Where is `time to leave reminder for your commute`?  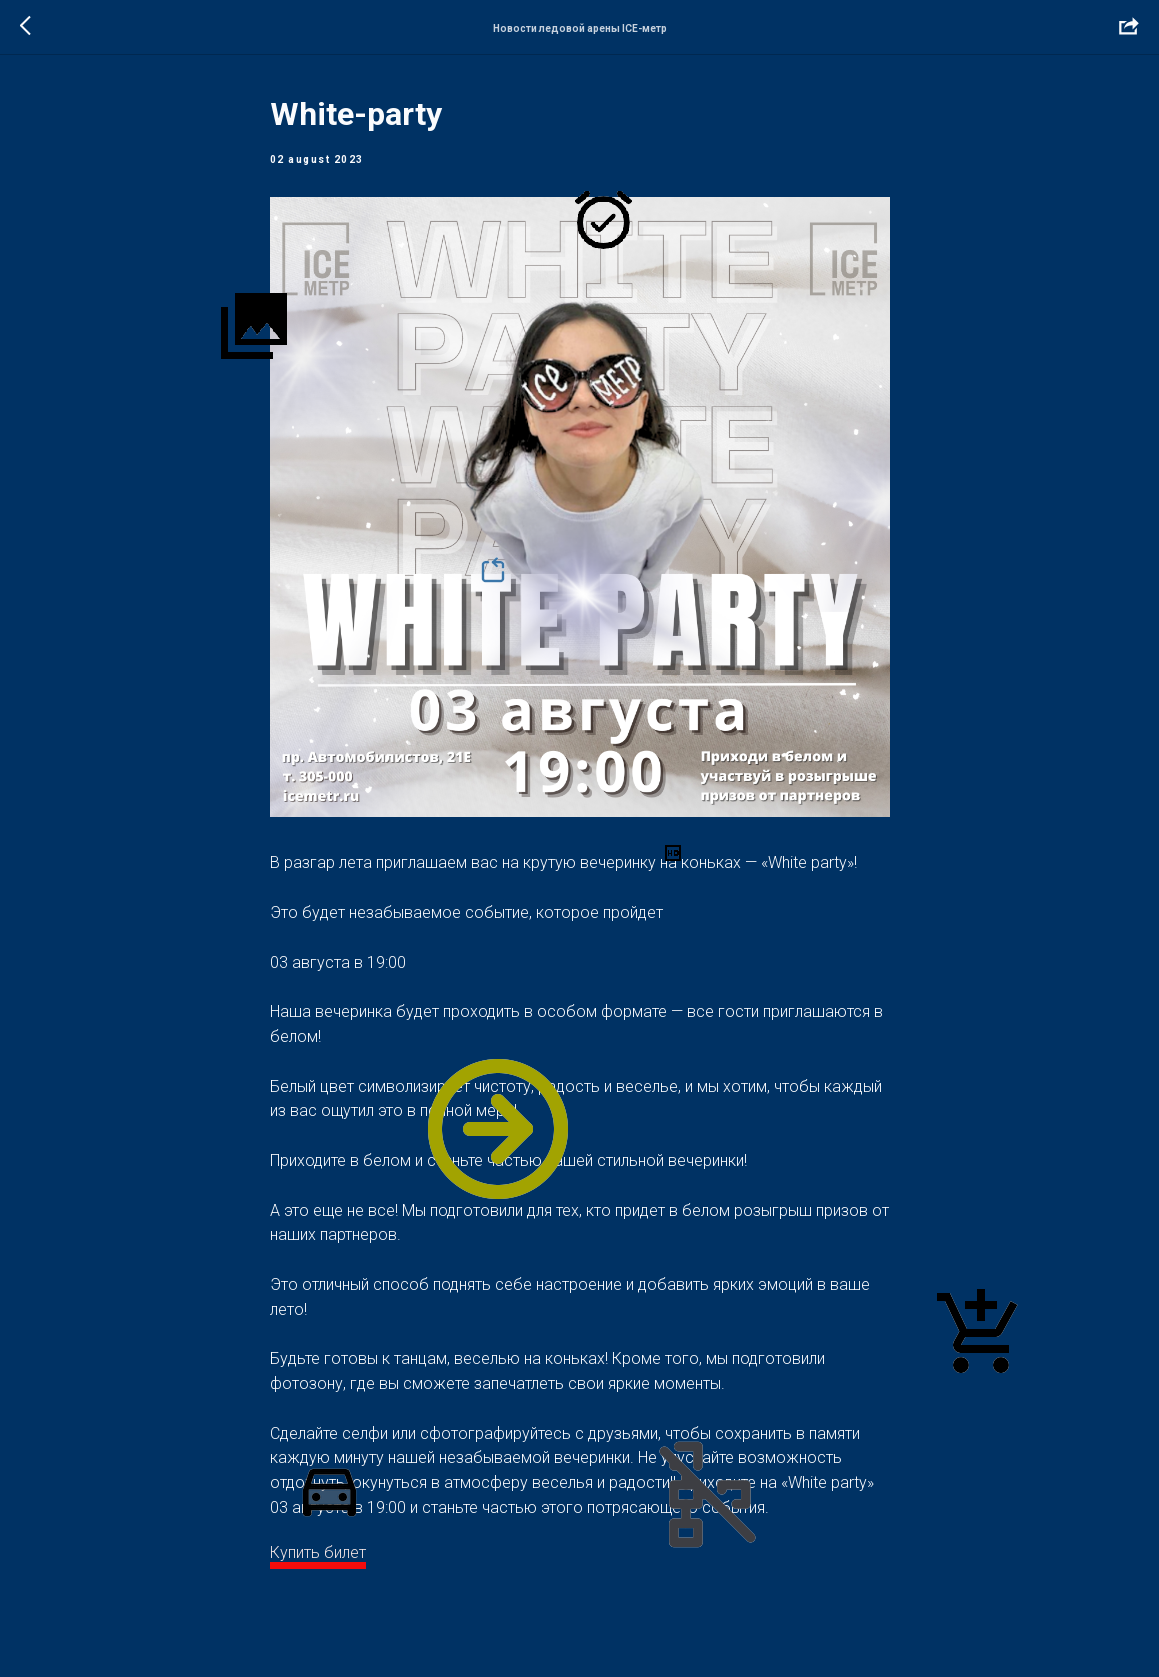
time to leave reminder for your commute is located at coordinates (329, 1492).